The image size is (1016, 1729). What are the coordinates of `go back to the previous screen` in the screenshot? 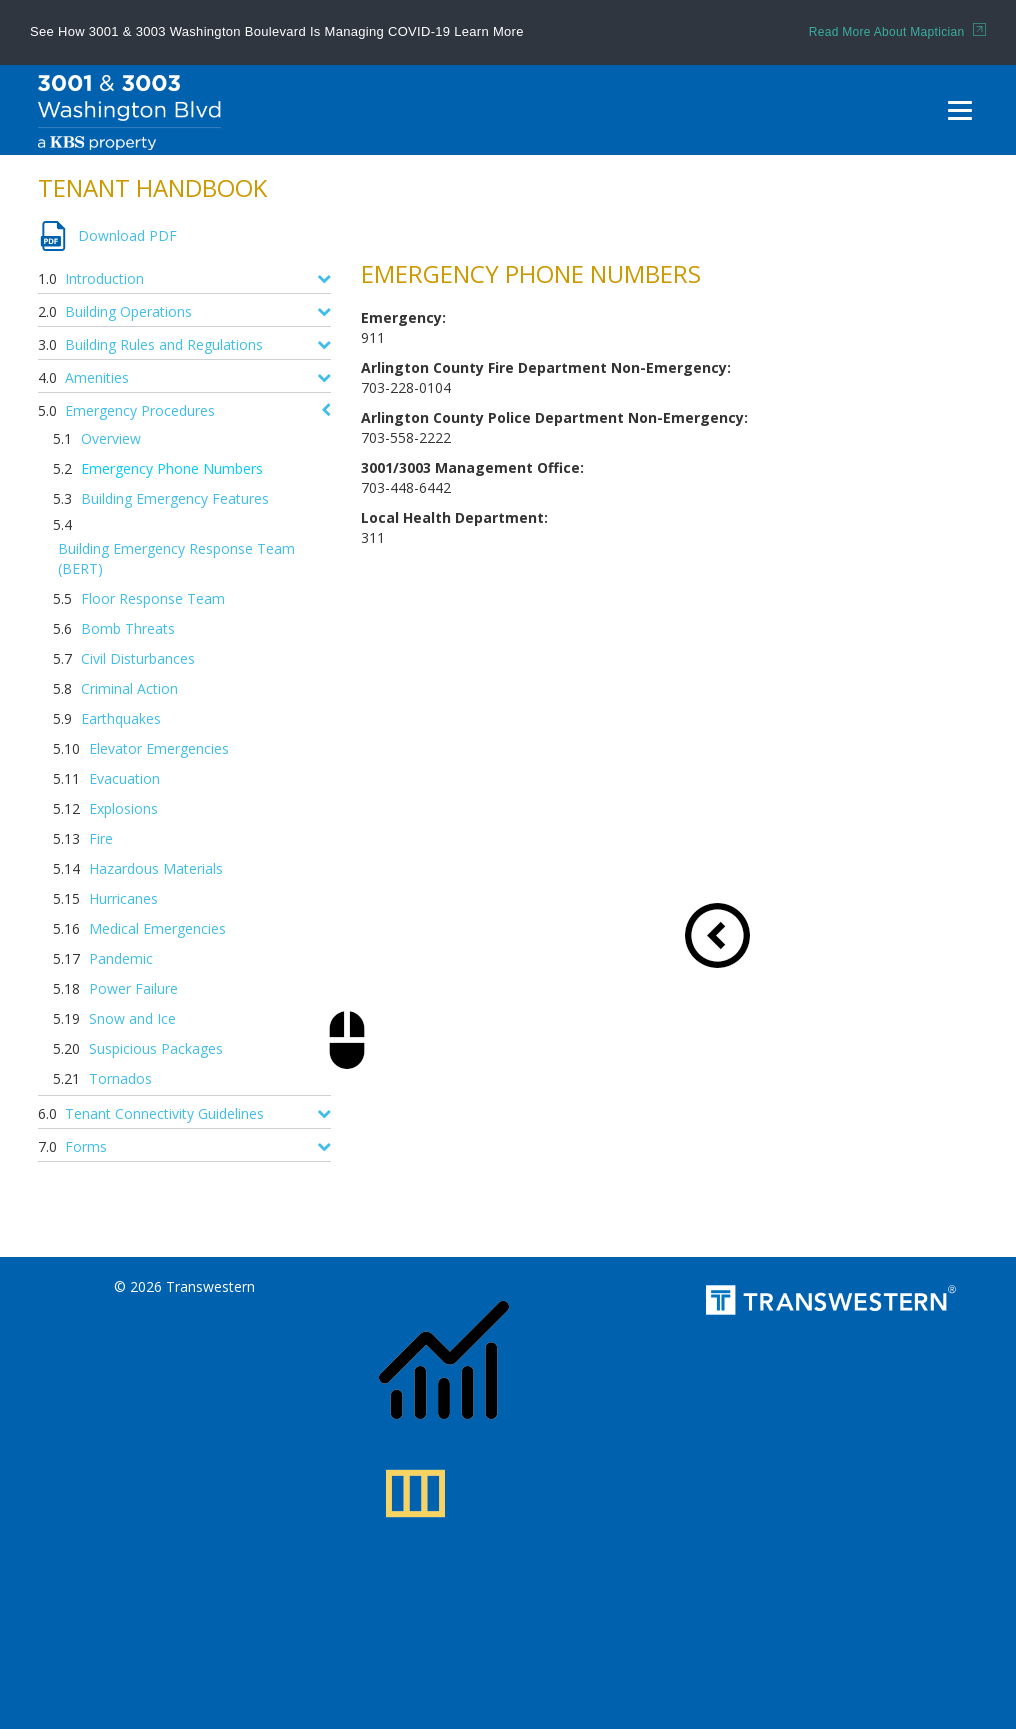 It's located at (717, 935).